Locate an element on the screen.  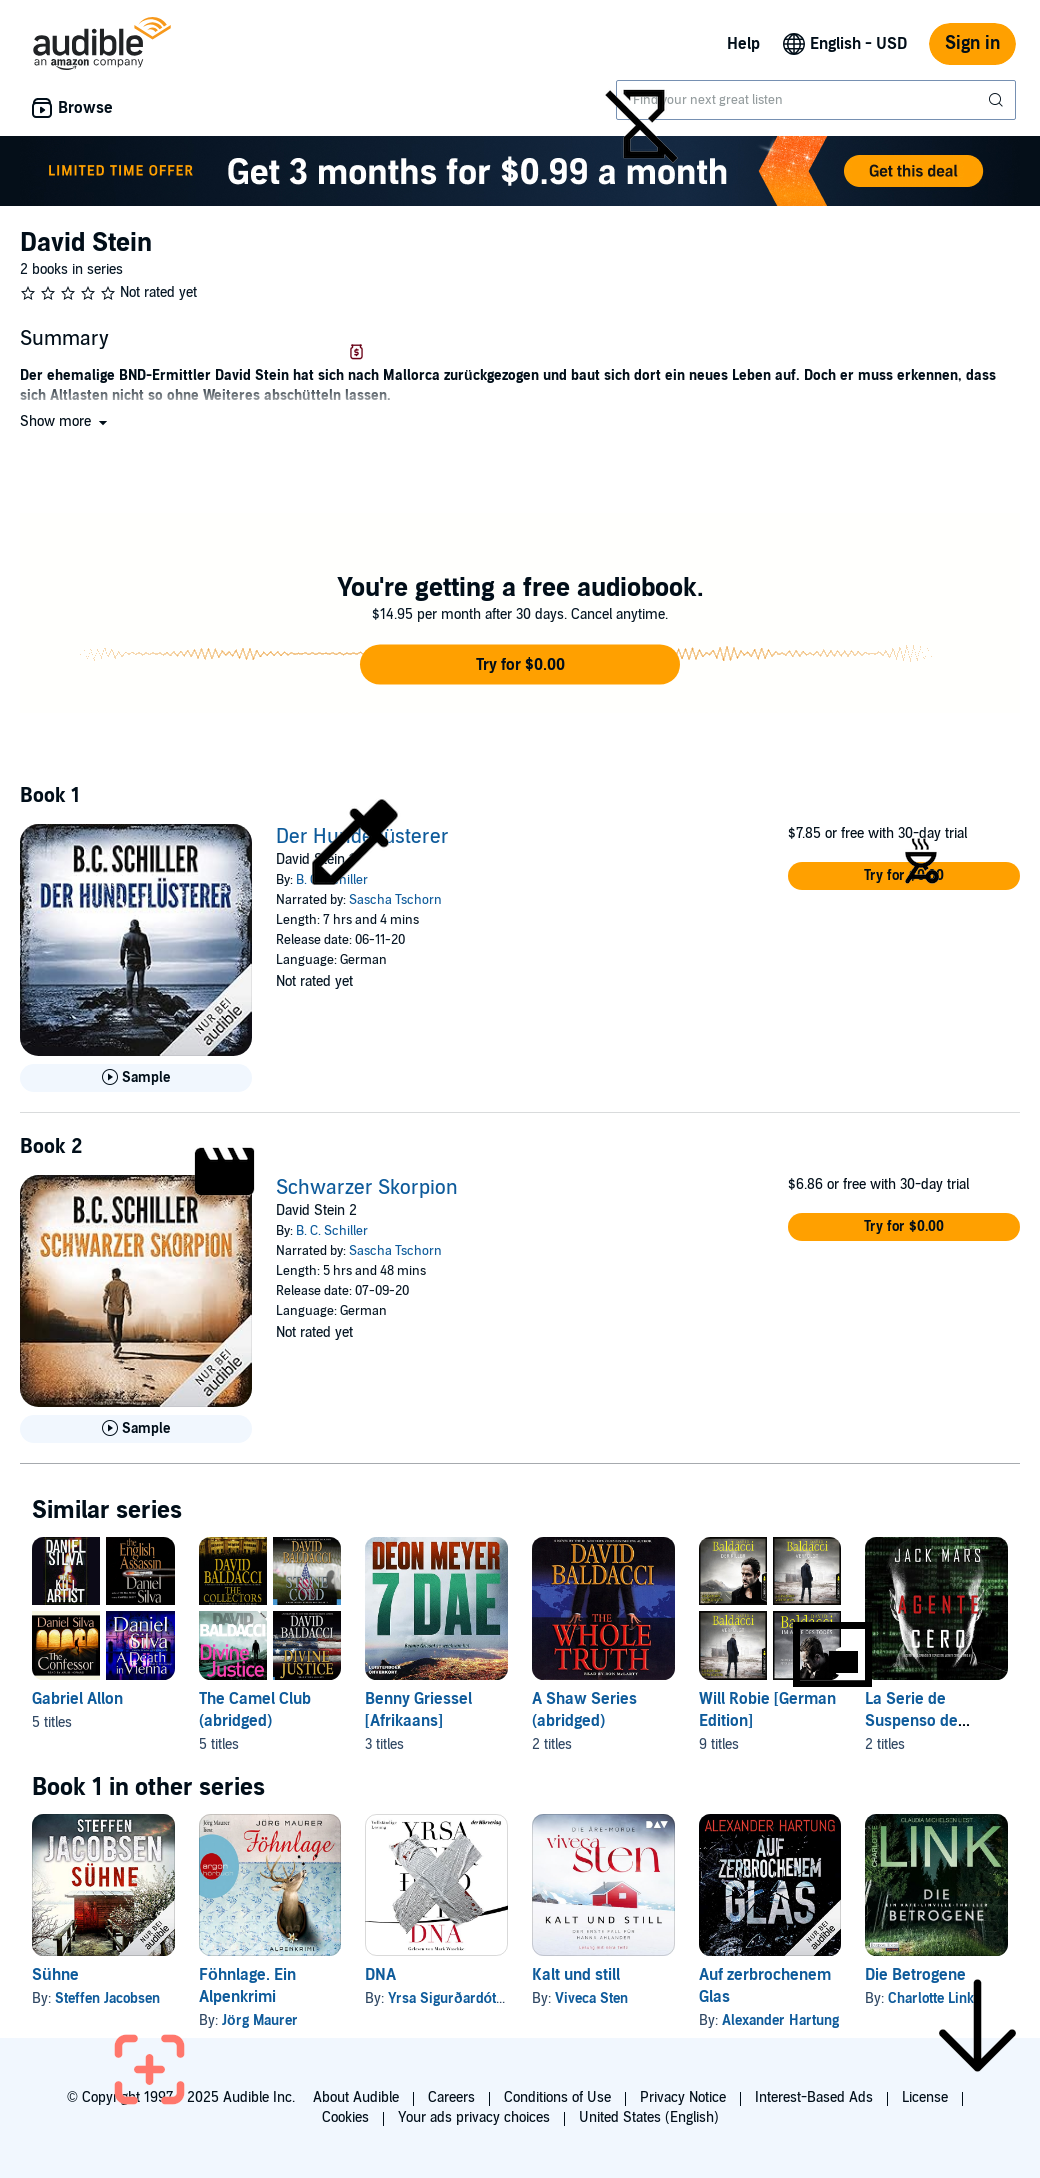
leave a tip or donation is located at coordinates (356, 351).